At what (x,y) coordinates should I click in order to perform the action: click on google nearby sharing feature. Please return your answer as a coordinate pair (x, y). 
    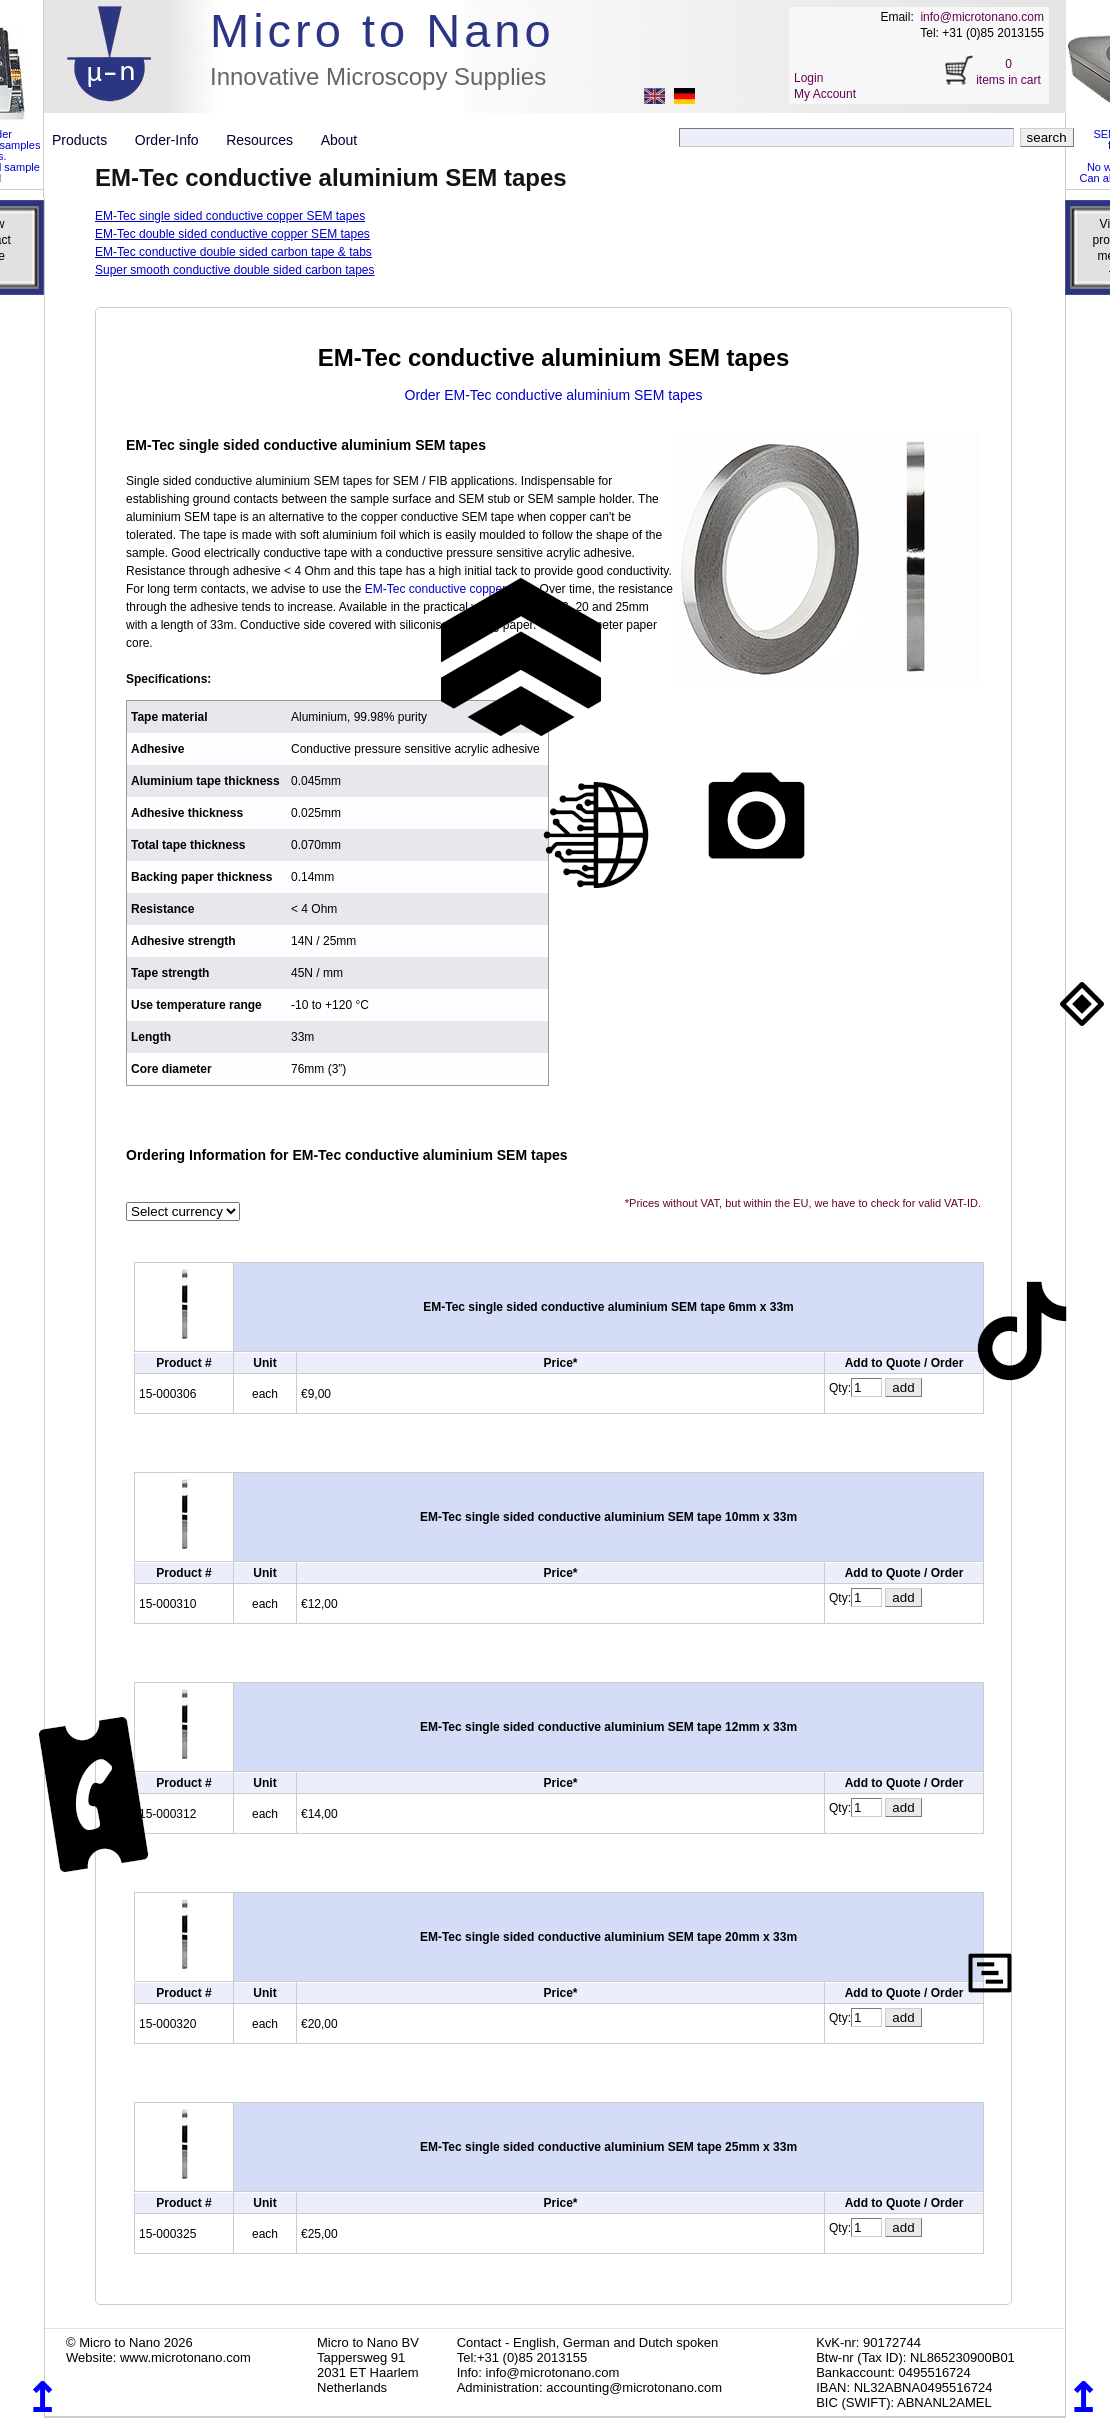
    Looking at the image, I should click on (1082, 1004).